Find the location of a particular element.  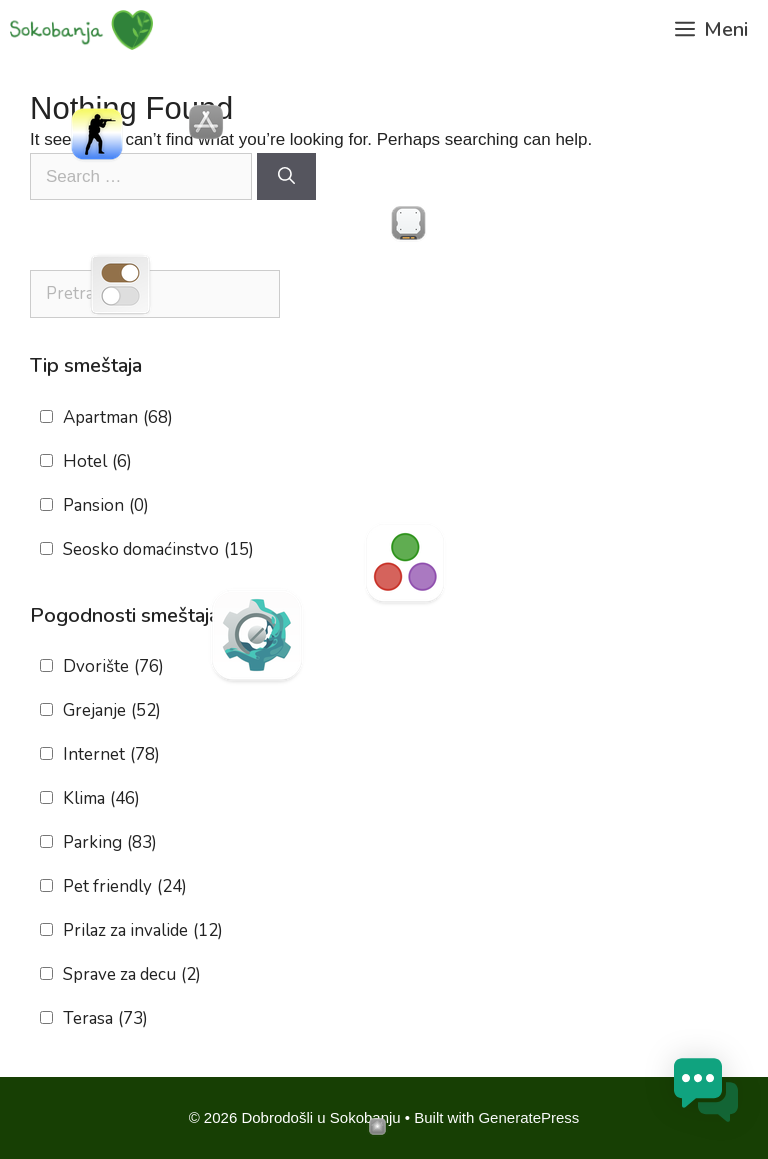

open jacobdev application is located at coordinates (257, 635).